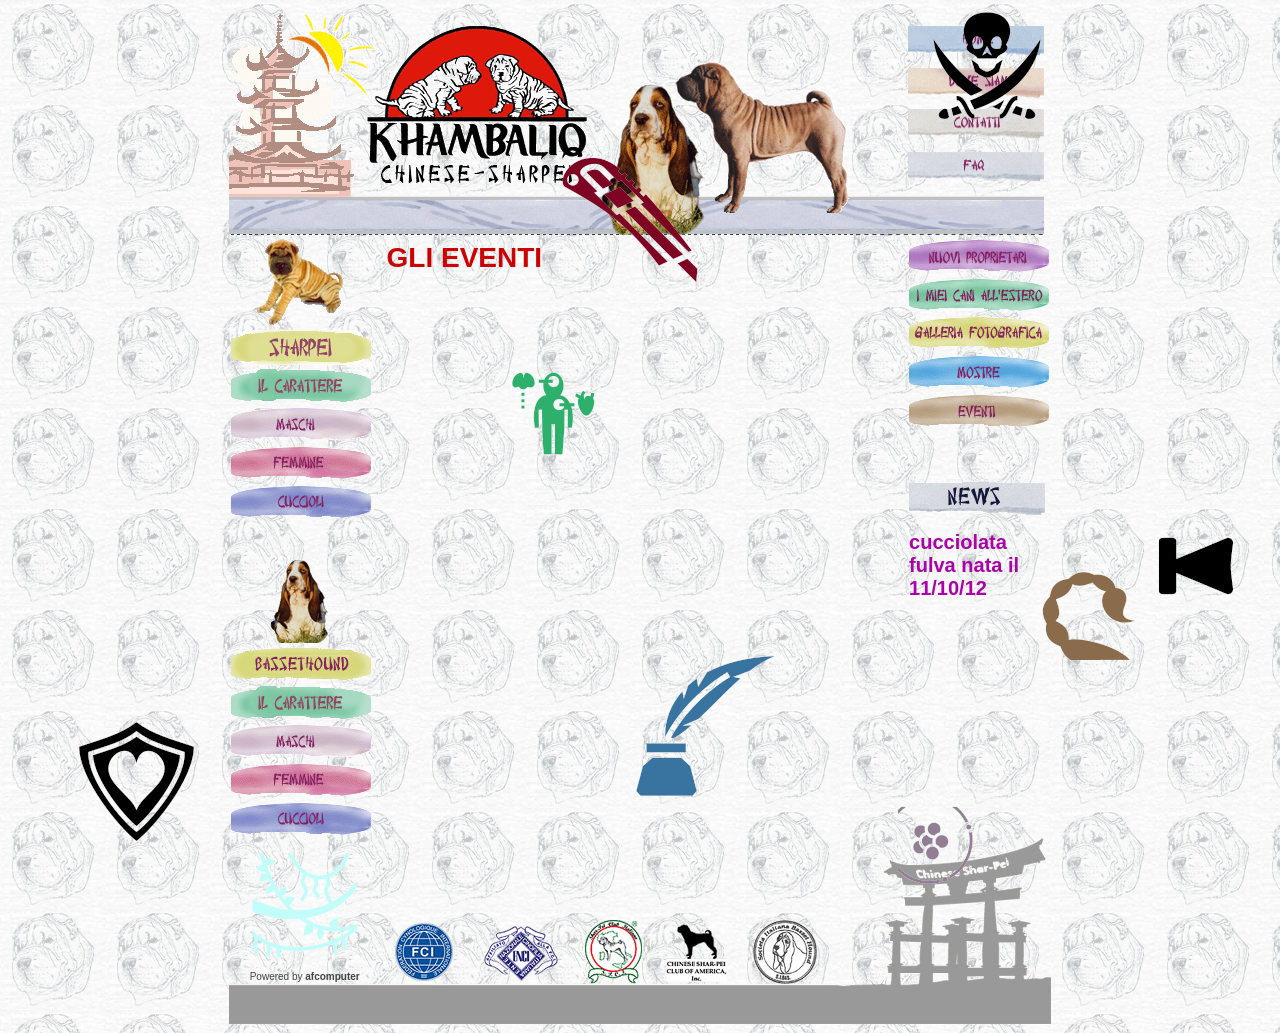 The height and width of the screenshot is (1033, 1280). I want to click on health protection or defensive buff status, so click(136, 779).